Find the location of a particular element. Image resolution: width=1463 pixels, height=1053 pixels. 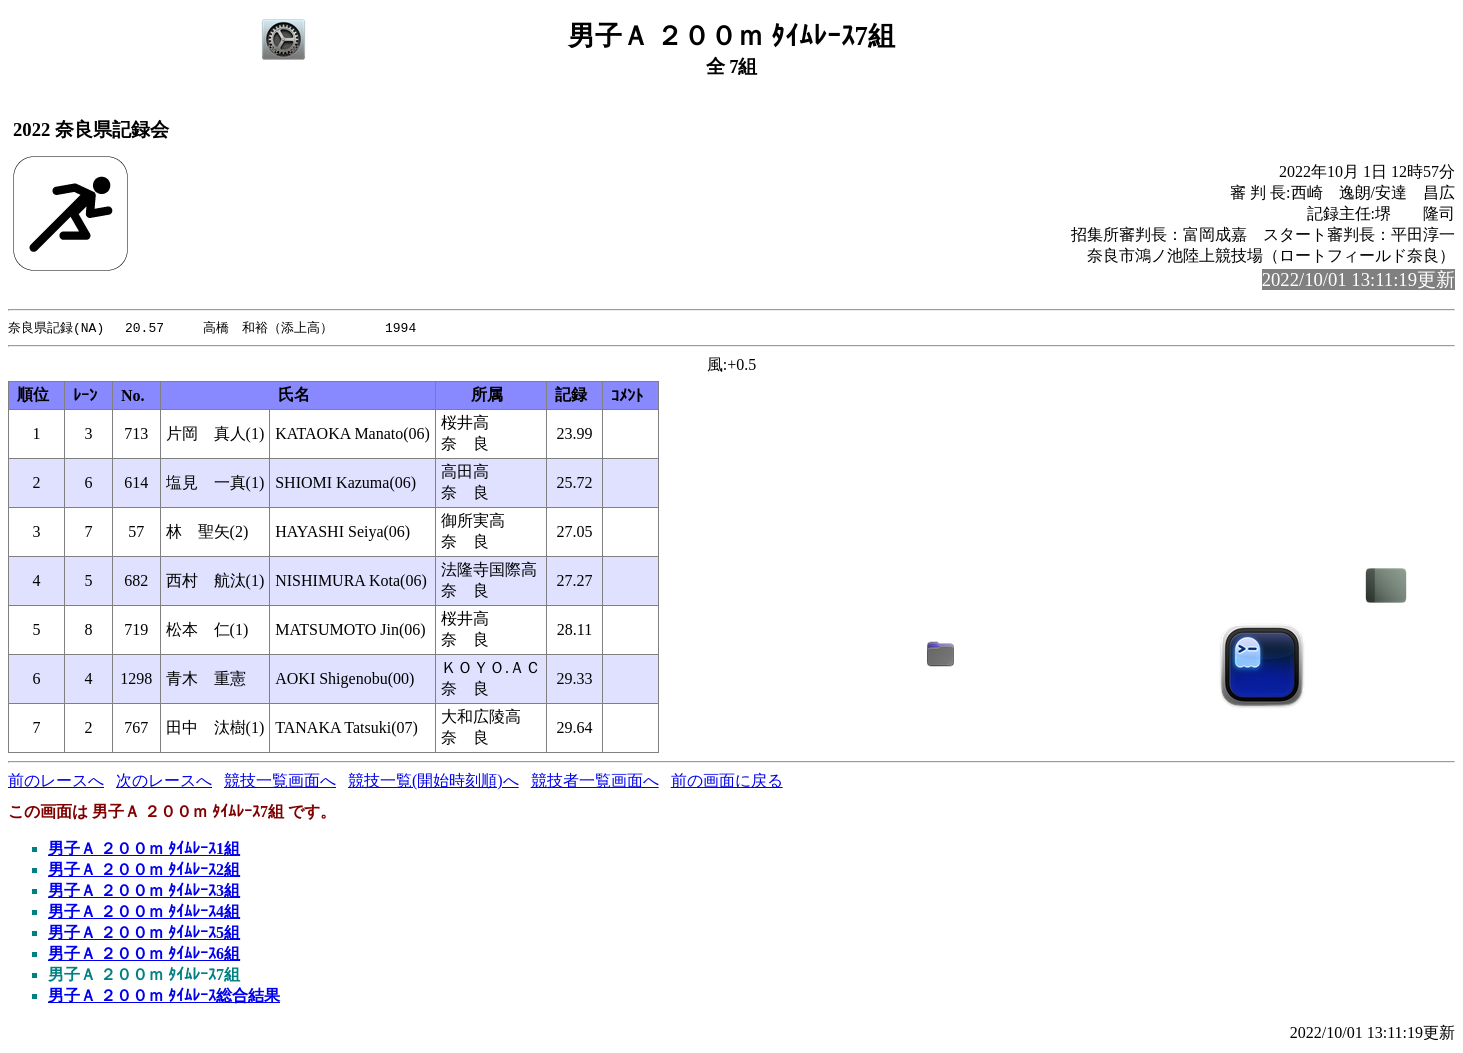

open a folder or directory is located at coordinates (940, 653).